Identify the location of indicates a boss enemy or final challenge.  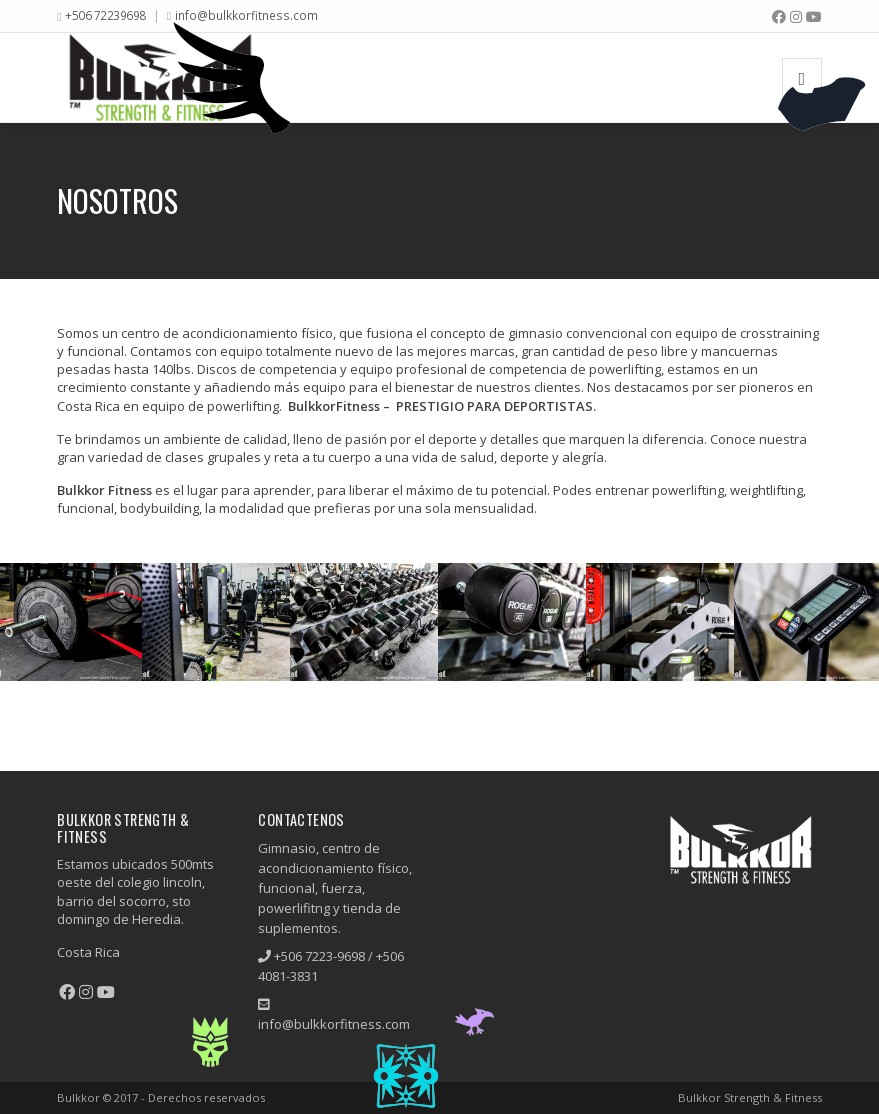
(210, 1042).